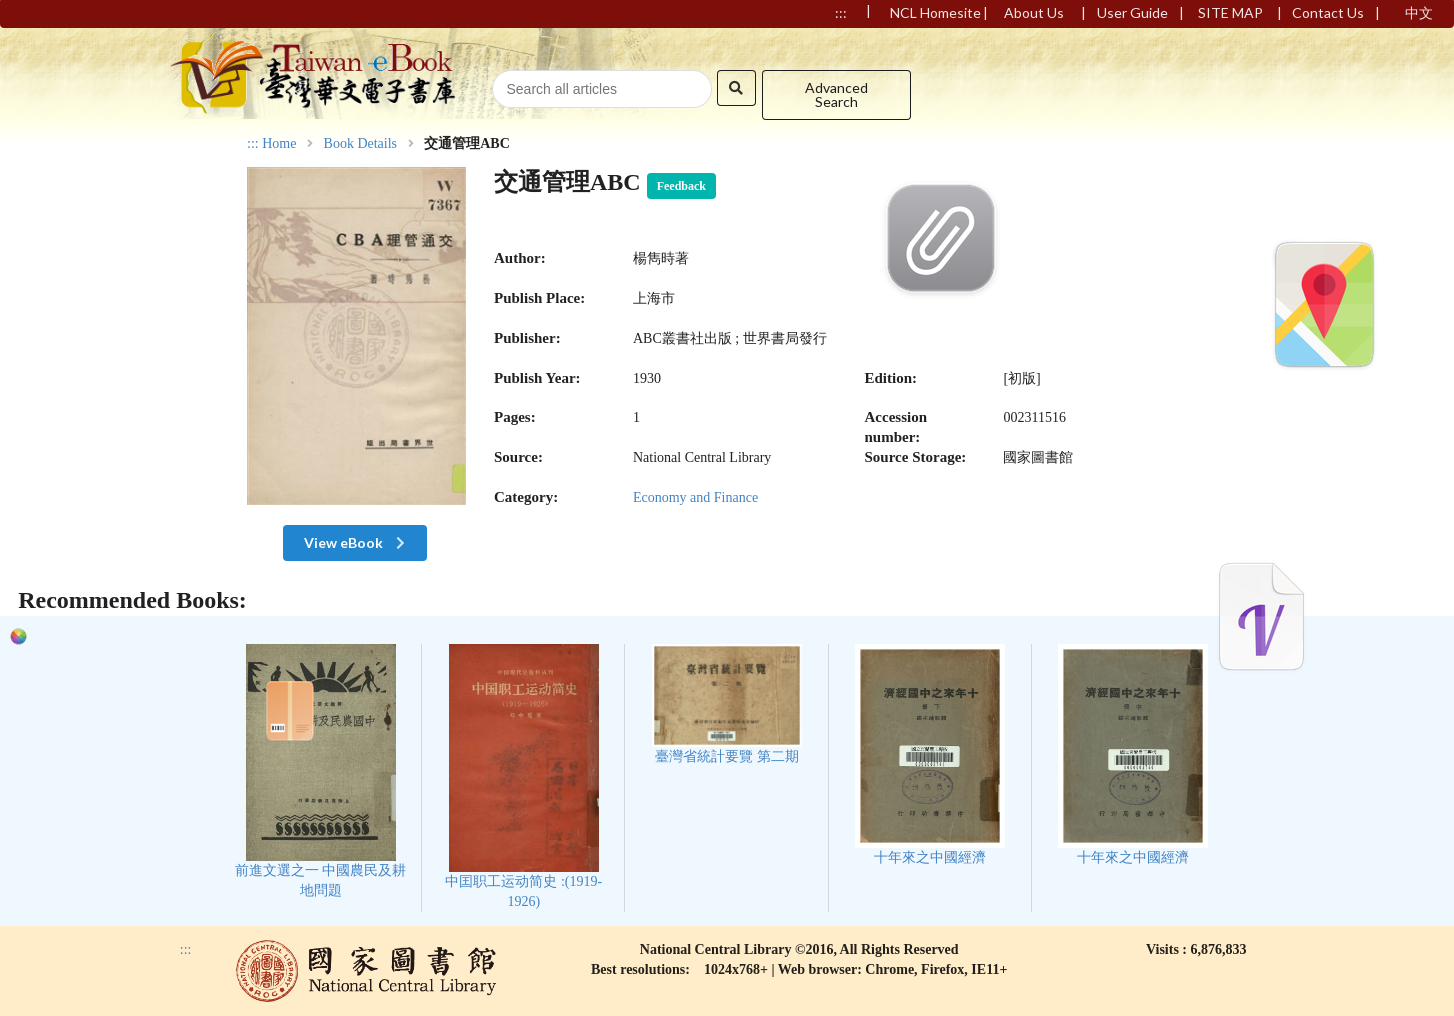 The height and width of the screenshot is (1016, 1454). I want to click on a geo+json geographic data file, so click(1324, 304).